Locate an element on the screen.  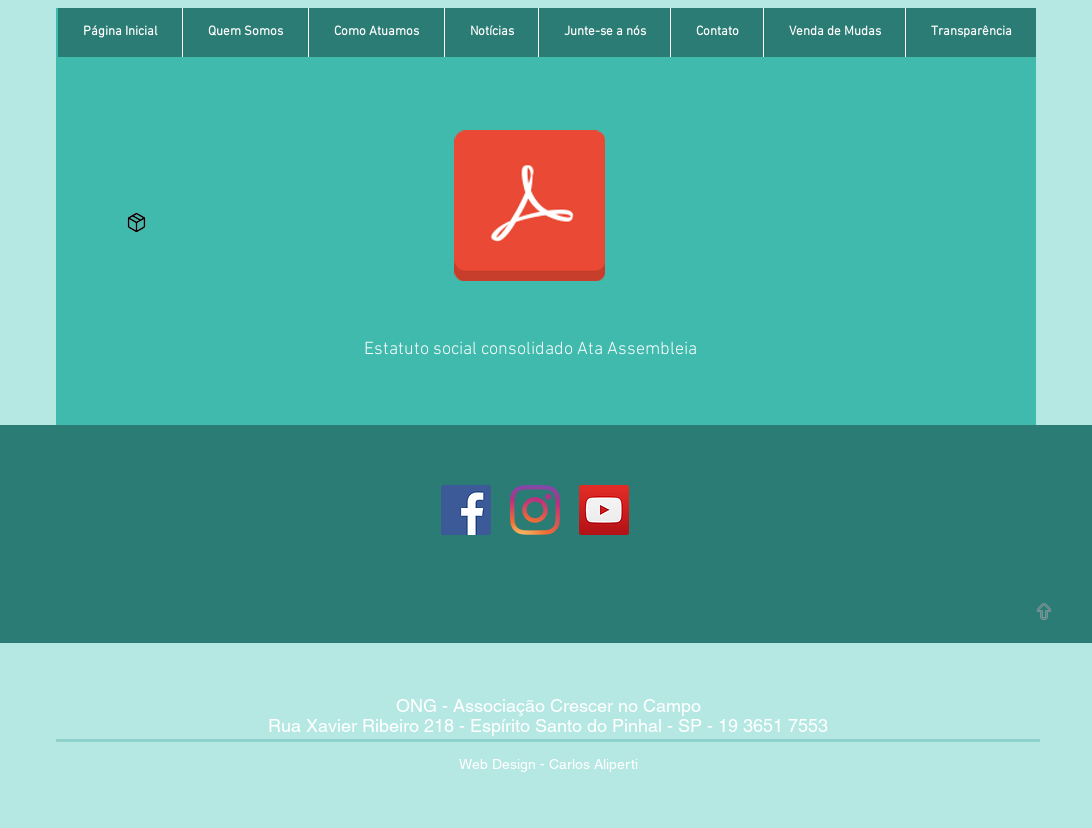
upvote or like content is located at coordinates (1044, 611).